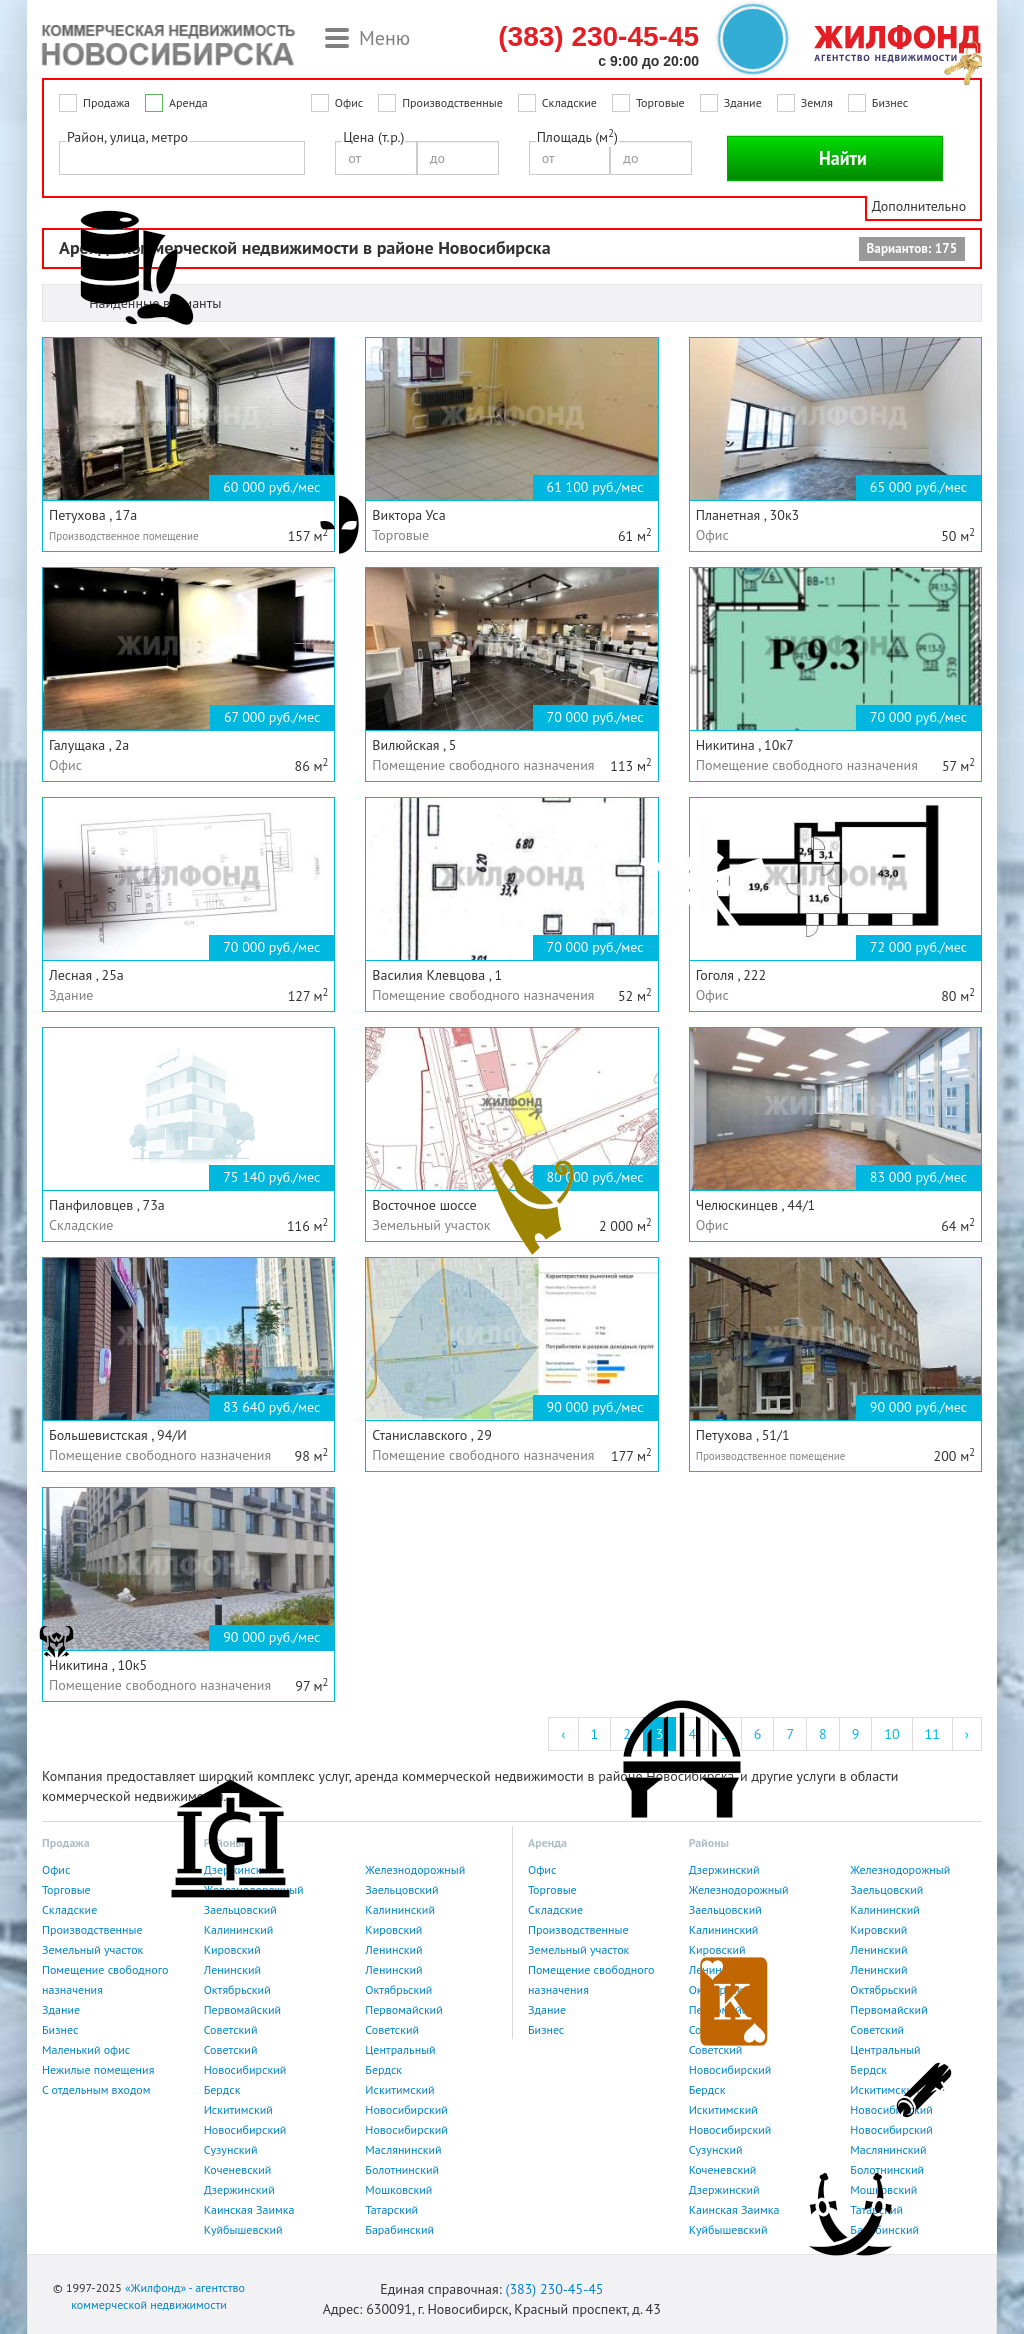 The height and width of the screenshot is (2334, 1024). What do you see at coordinates (702, 876) in the screenshot?
I see `activate laser or beam attack` at bounding box center [702, 876].